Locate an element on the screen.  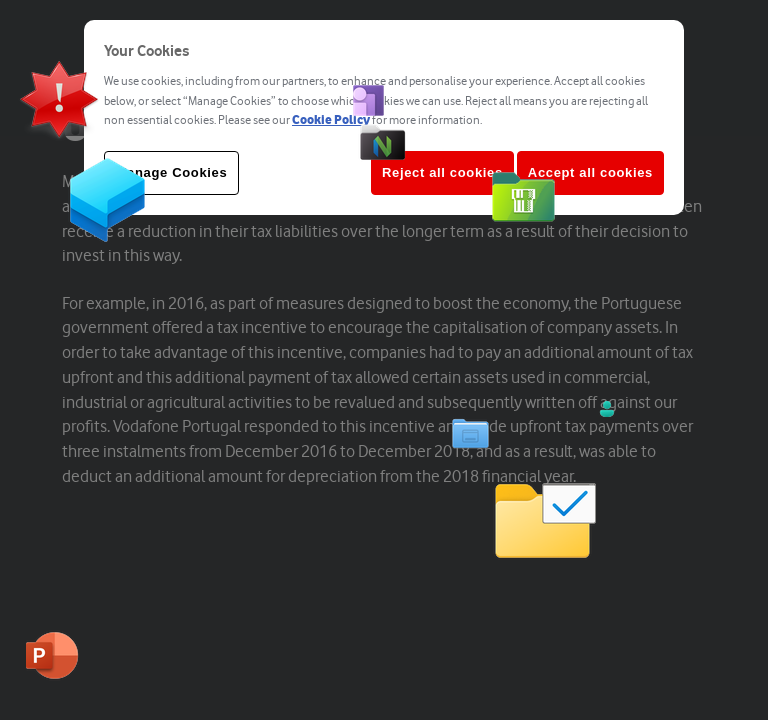
open the CoreHR app is located at coordinates (368, 100).